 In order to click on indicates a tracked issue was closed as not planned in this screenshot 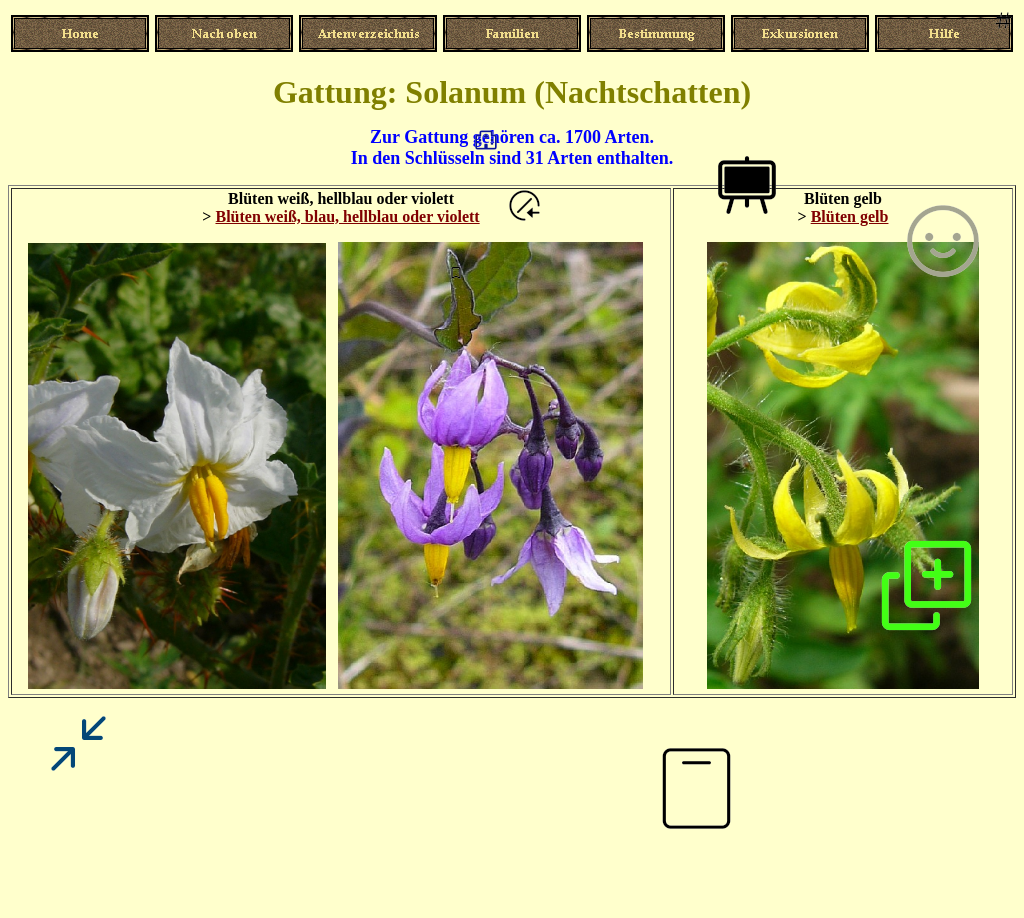, I will do `click(524, 205)`.